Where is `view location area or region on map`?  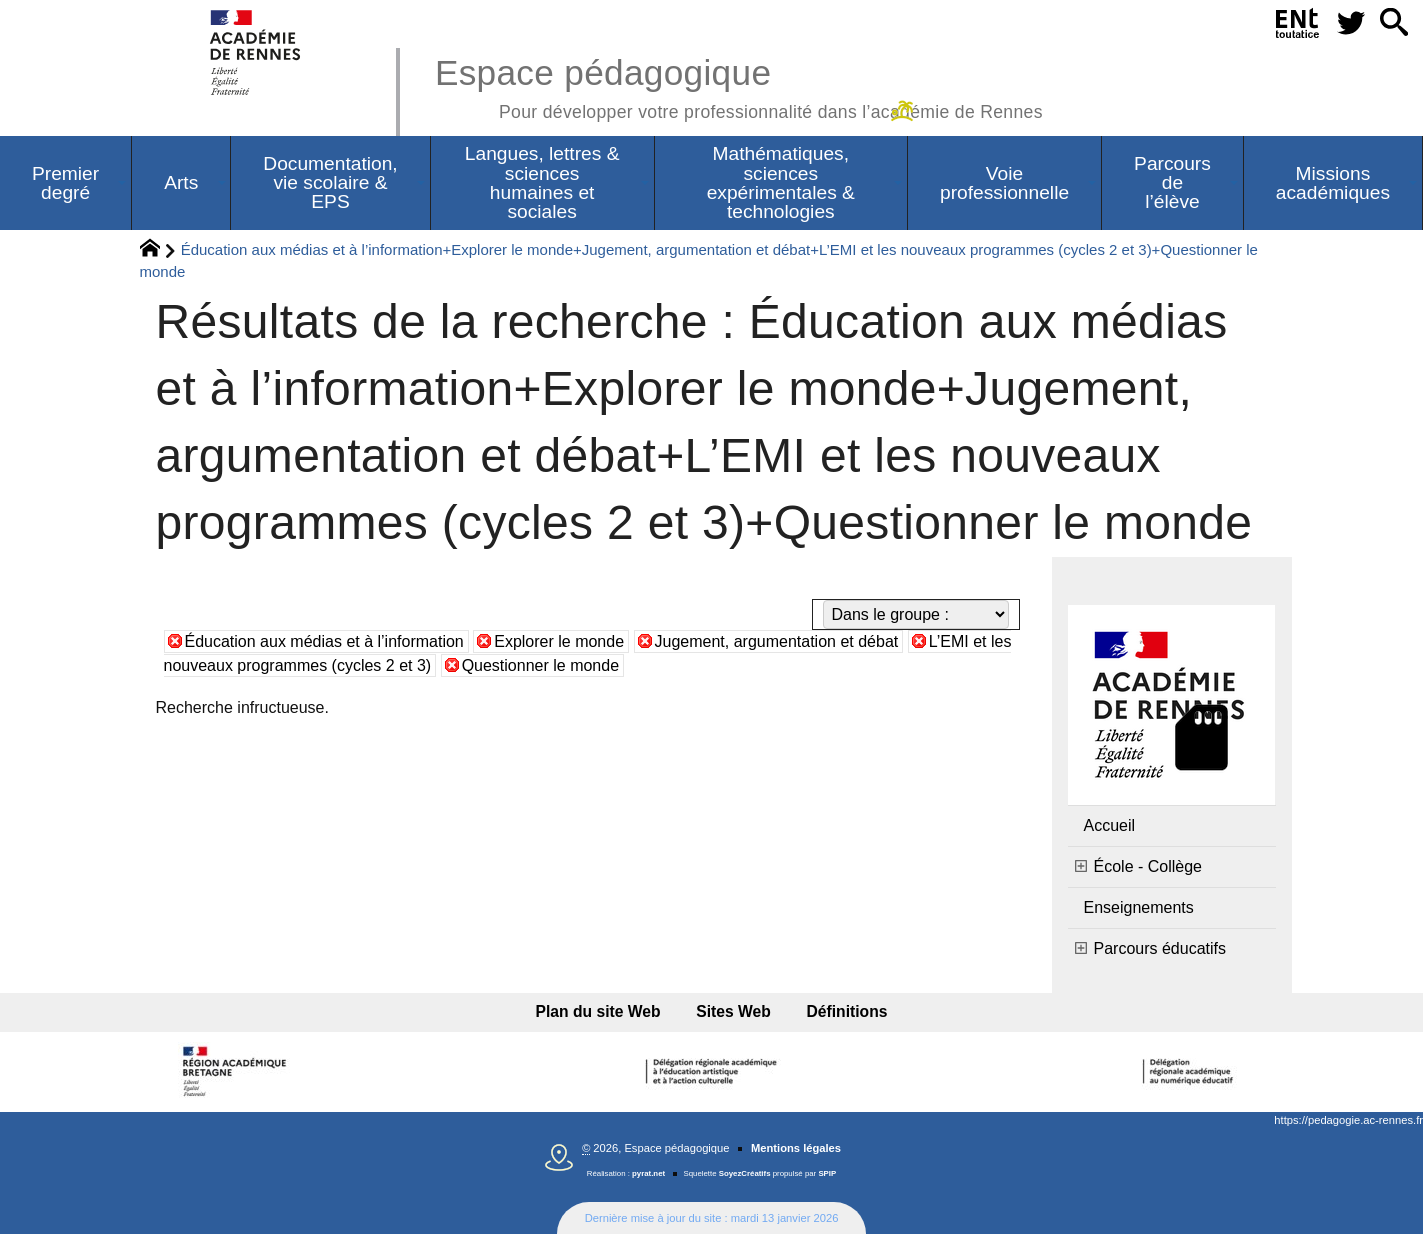
view location area or region on map is located at coordinates (559, 1158).